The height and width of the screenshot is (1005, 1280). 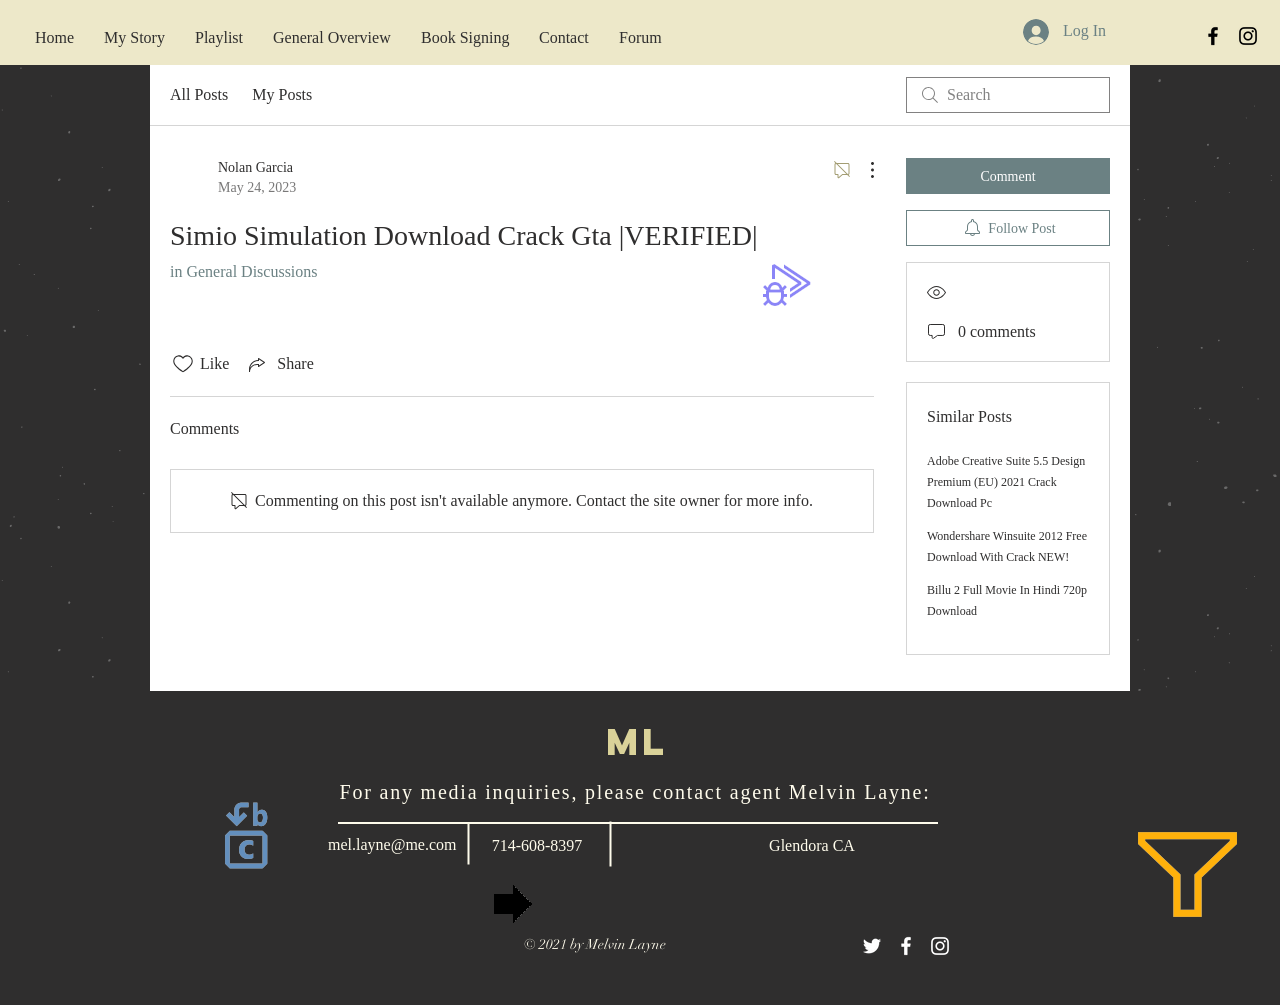 What do you see at coordinates (1187, 874) in the screenshot?
I see `filter or sort list items` at bounding box center [1187, 874].